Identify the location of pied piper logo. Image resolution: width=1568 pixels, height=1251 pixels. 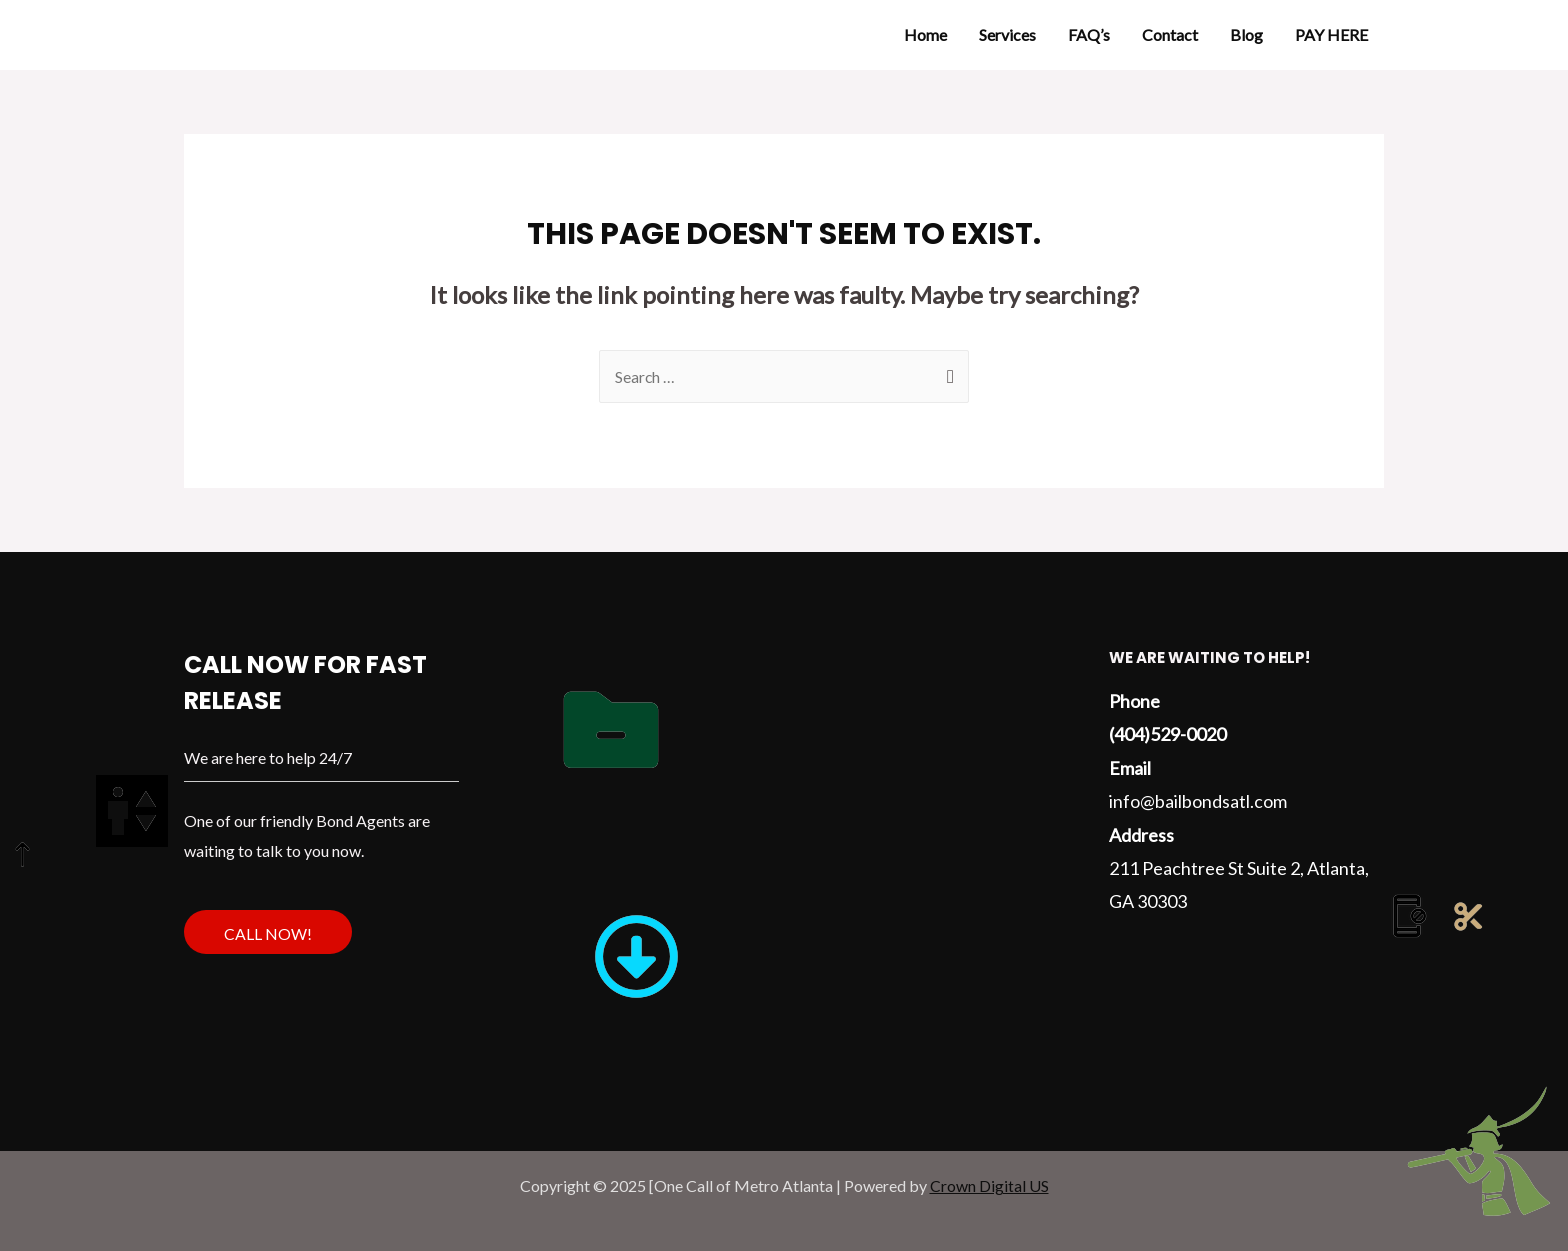
(1479, 1151).